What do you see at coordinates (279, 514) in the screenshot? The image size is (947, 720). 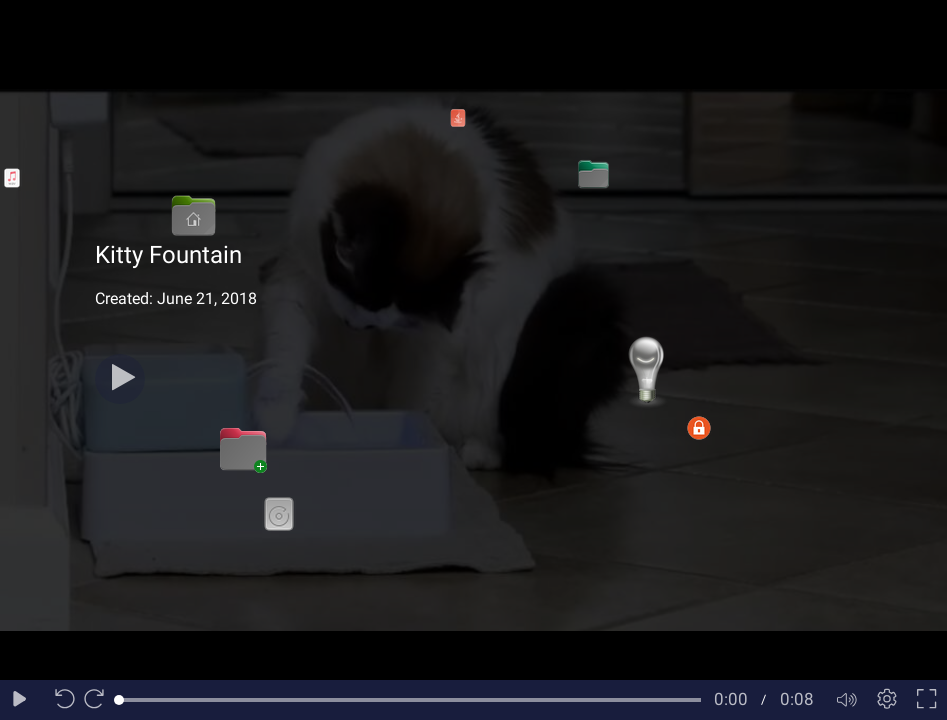 I see `access hard drive storage` at bounding box center [279, 514].